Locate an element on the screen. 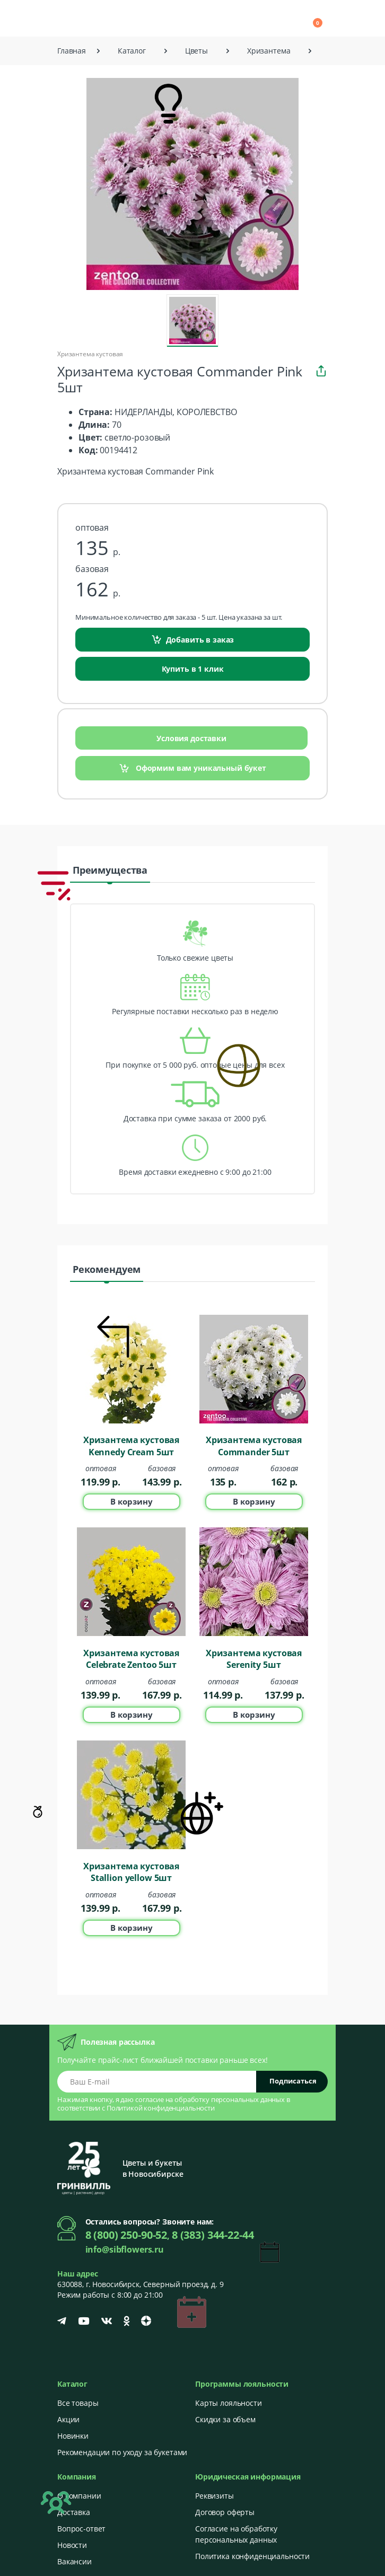  access global or international settings is located at coordinates (239, 1066).